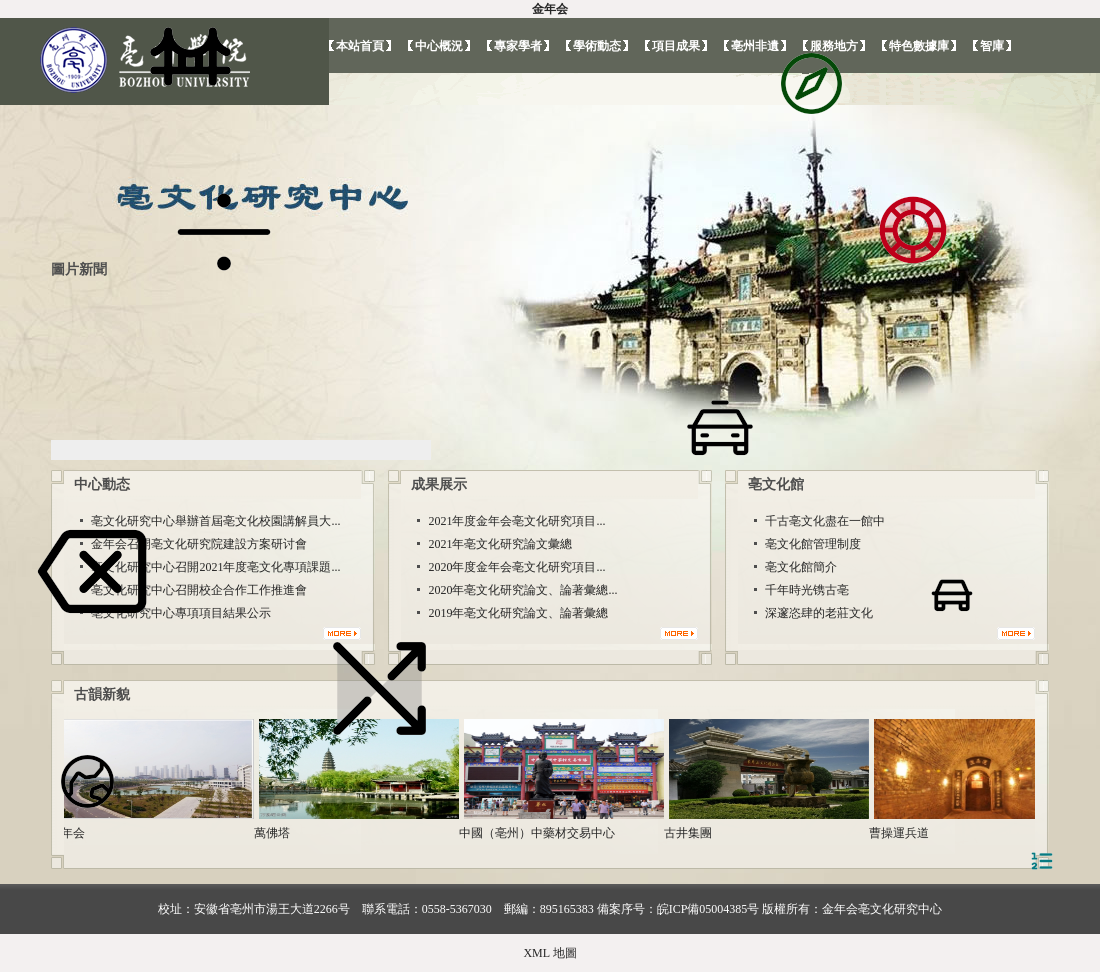 This screenshot has height=972, width=1100. Describe the element at coordinates (224, 232) in the screenshot. I see `perform division calculation` at that location.